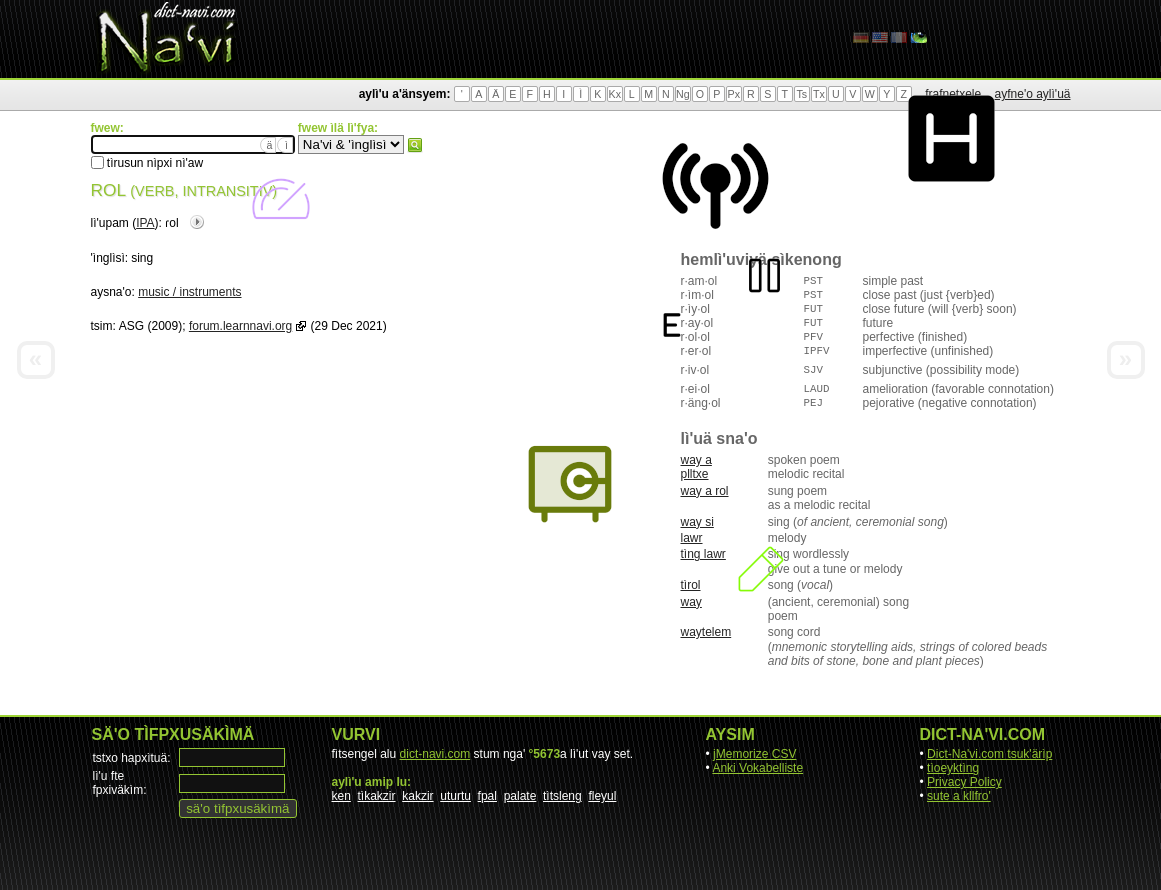 This screenshot has height=890, width=1161. Describe the element at coordinates (764, 275) in the screenshot. I see `pause media playback` at that location.